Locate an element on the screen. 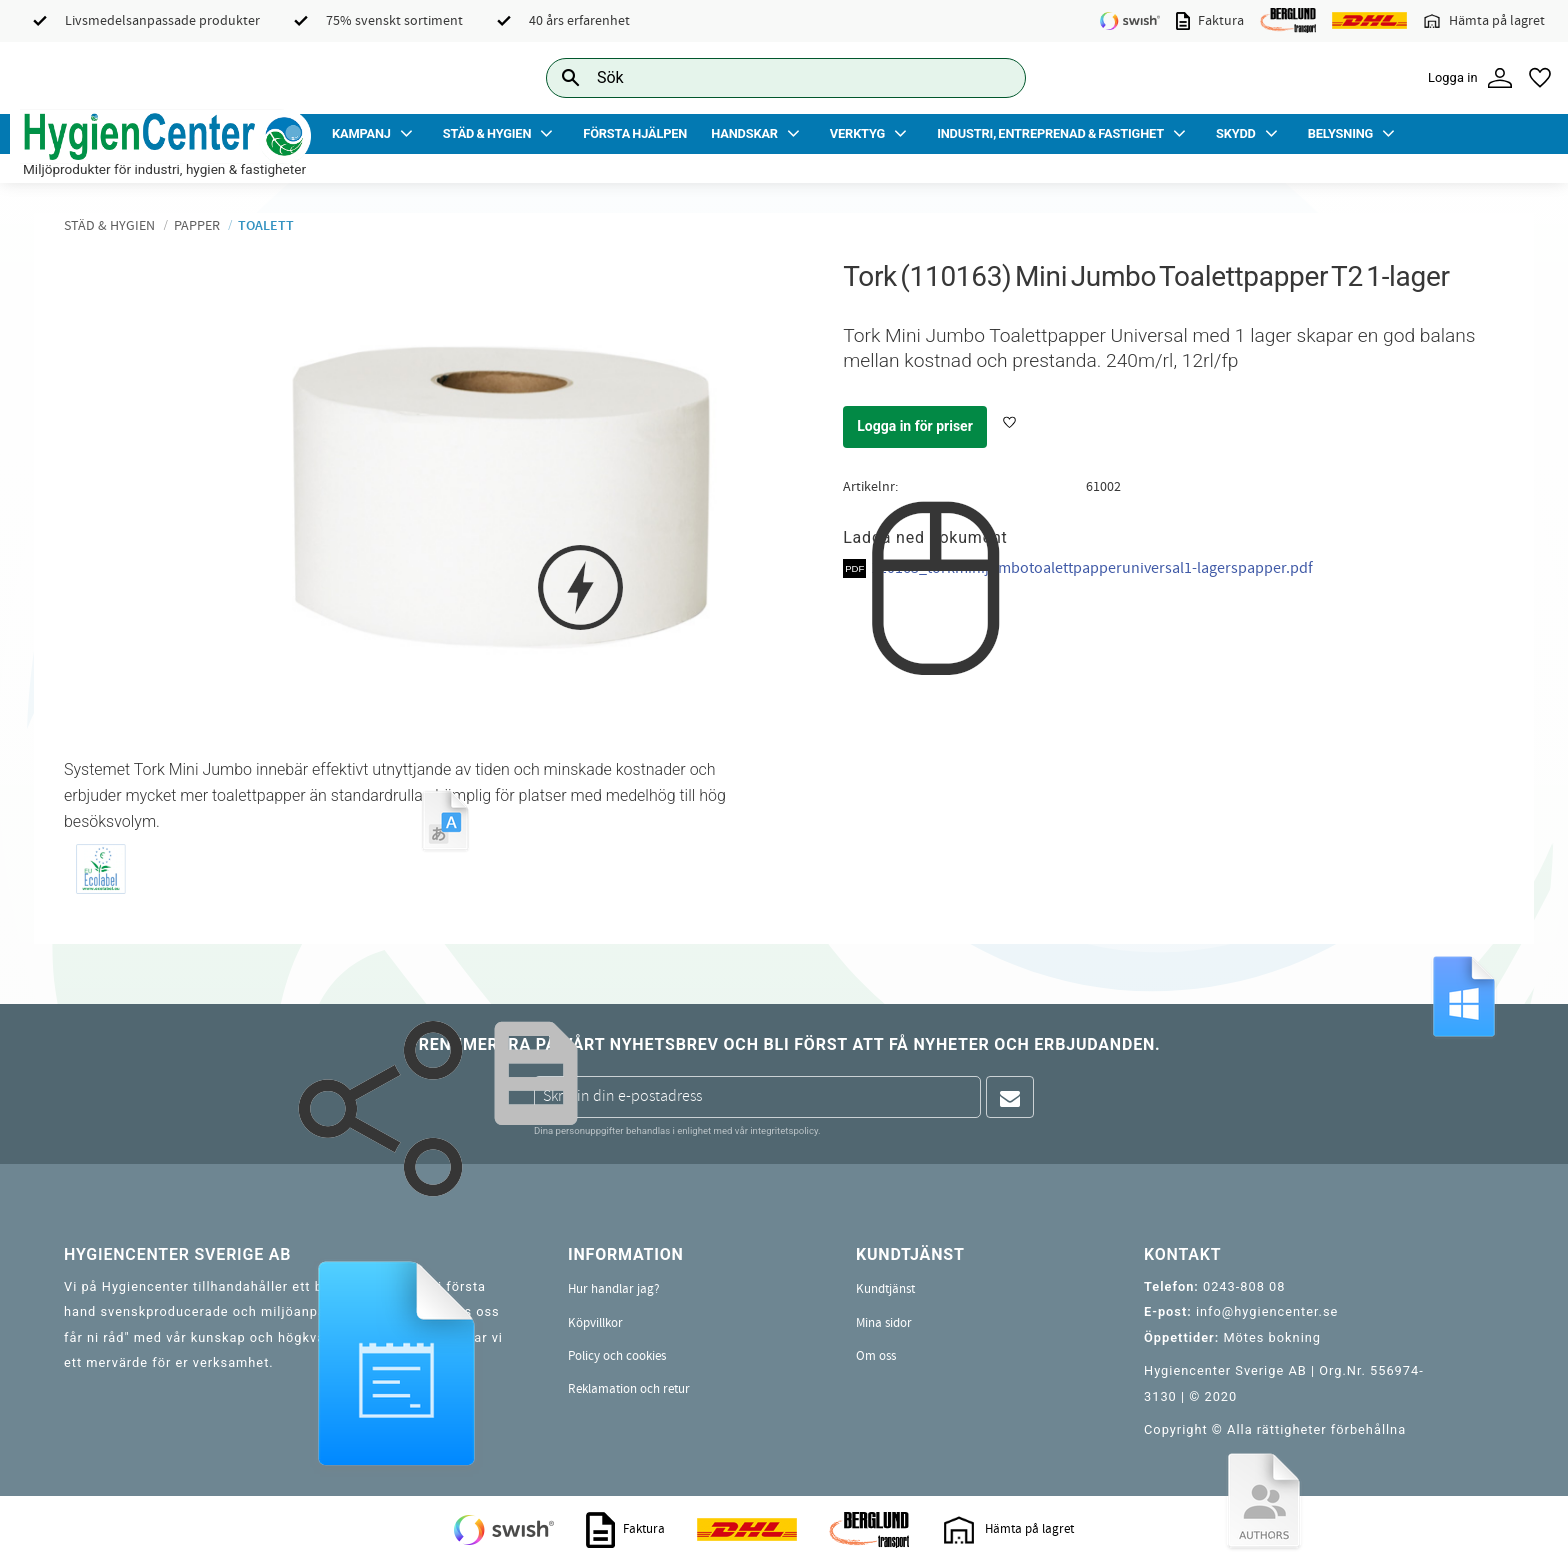 The height and width of the screenshot is (1563, 1568). authors or contributors text file is located at coordinates (1264, 1502).